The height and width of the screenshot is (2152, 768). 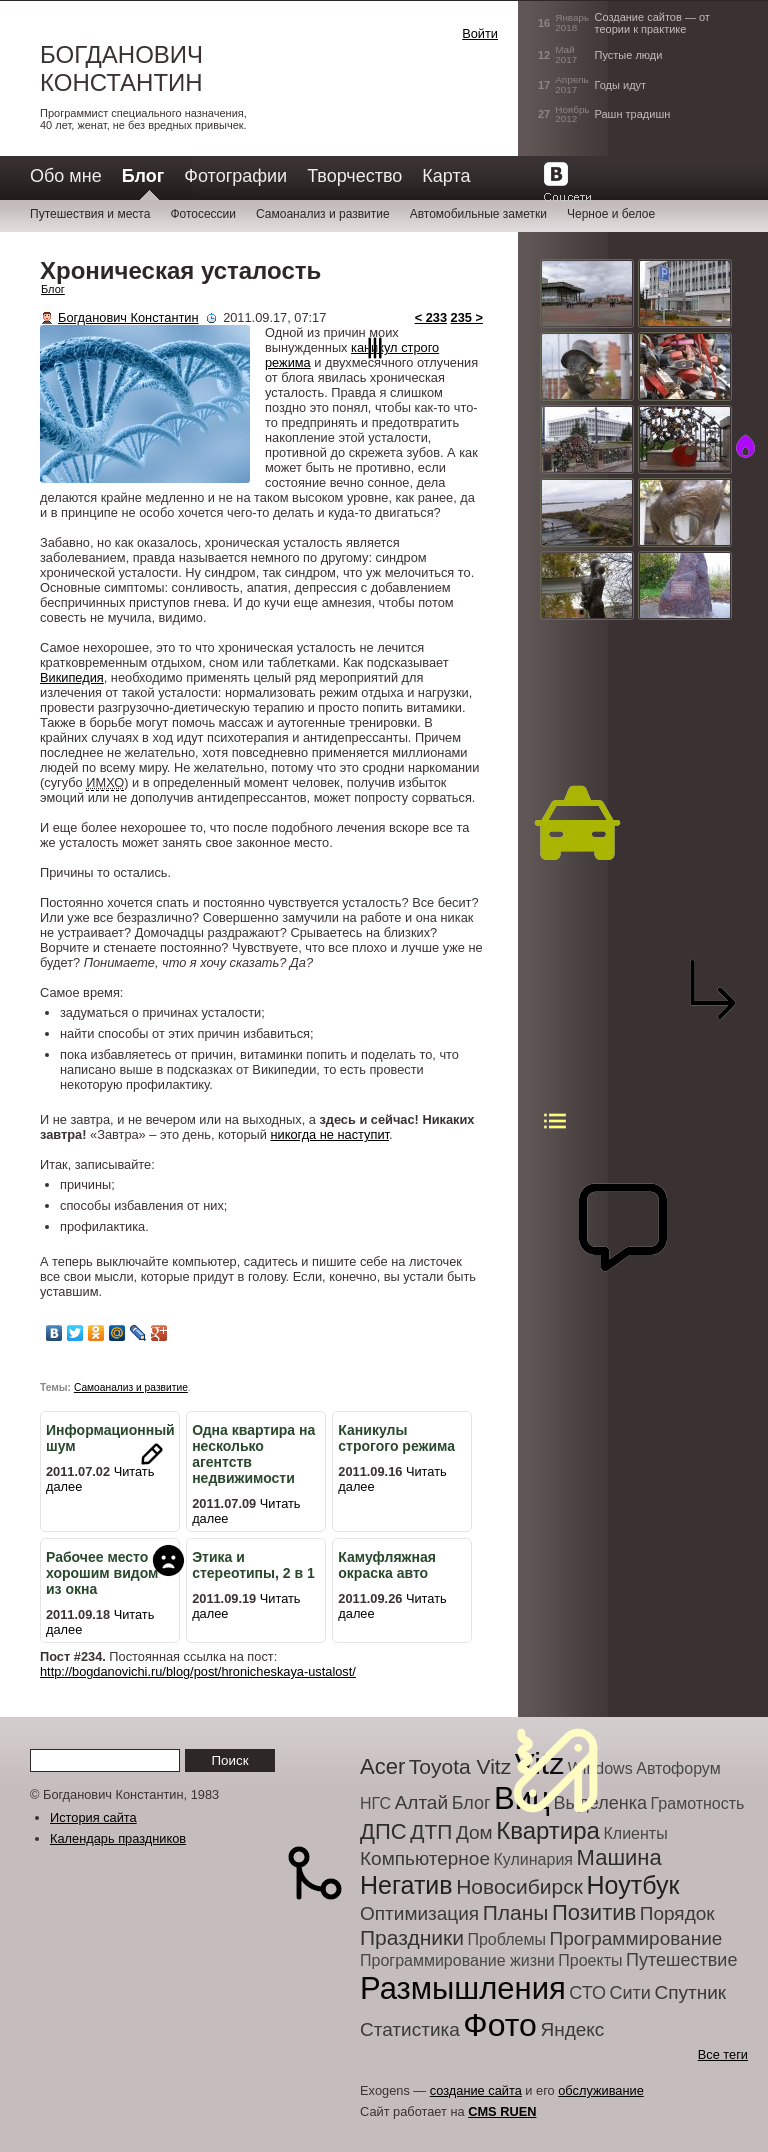 I want to click on access multi-tool or utility functions, so click(x=555, y=1770).